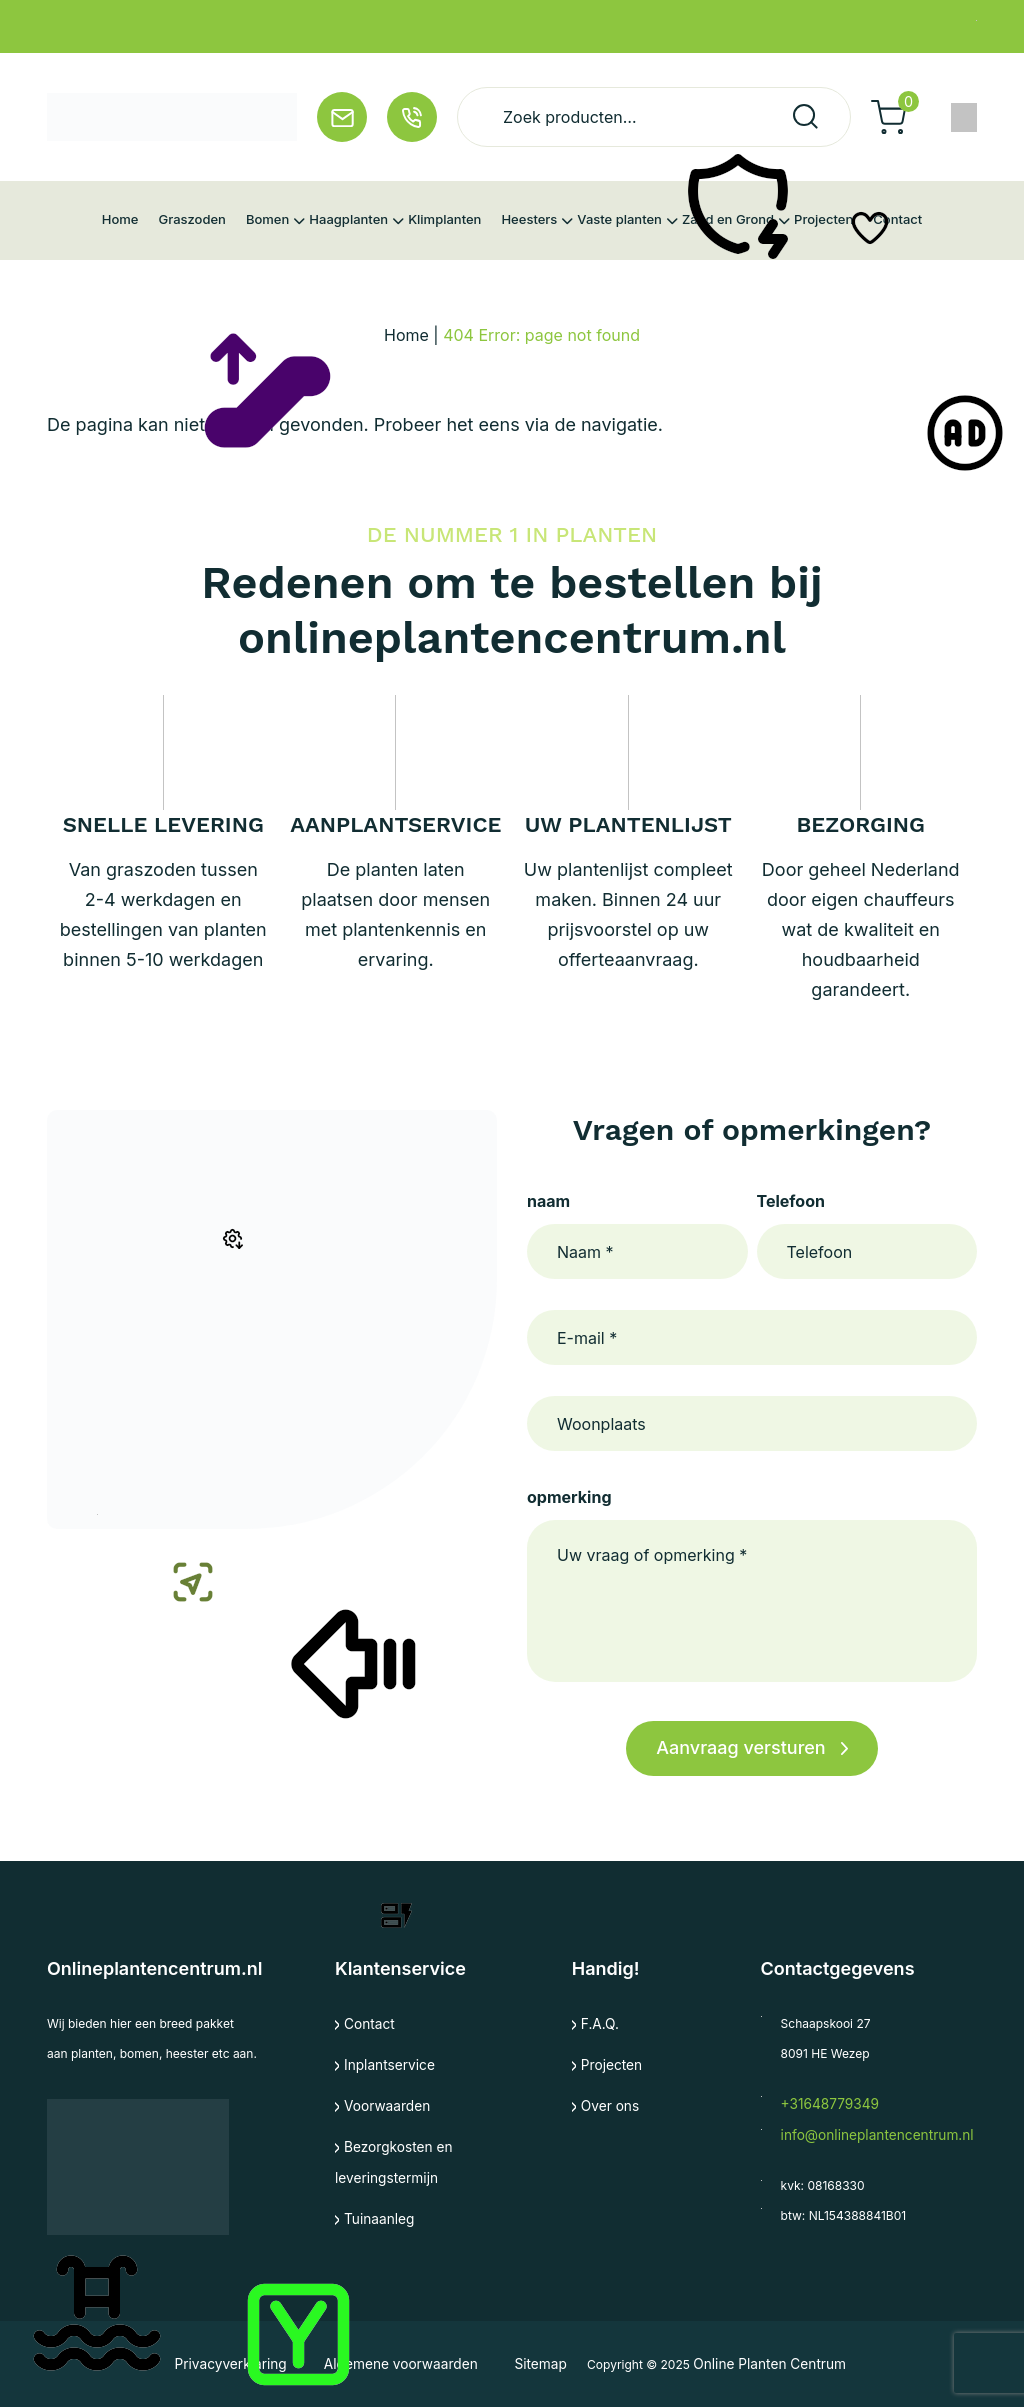 The image size is (1024, 2407). What do you see at coordinates (267, 390) in the screenshot?
I see `escalator going up` at bounding box center [267, 390].